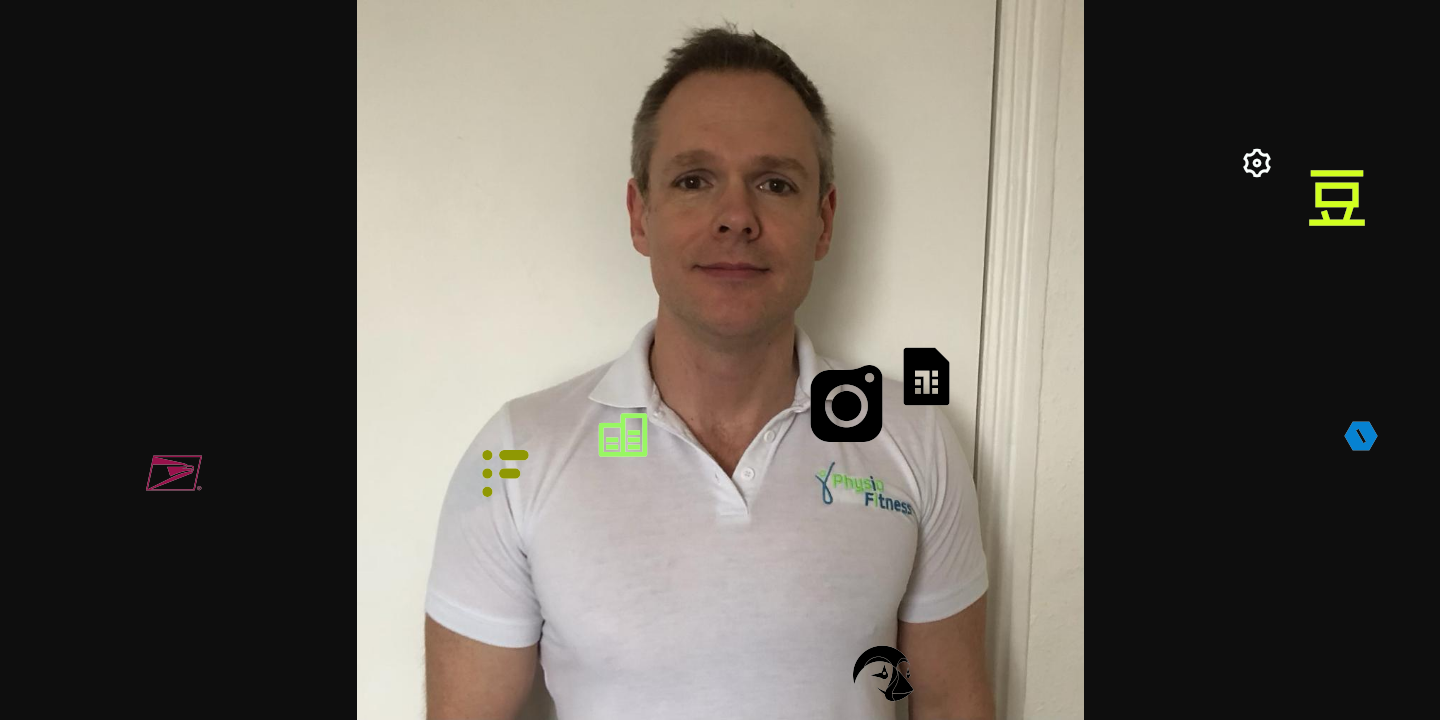 Image resolution: width=1440 pixels, height=720 pixels. I want to click on manage sim card settings, so click(926, 376).